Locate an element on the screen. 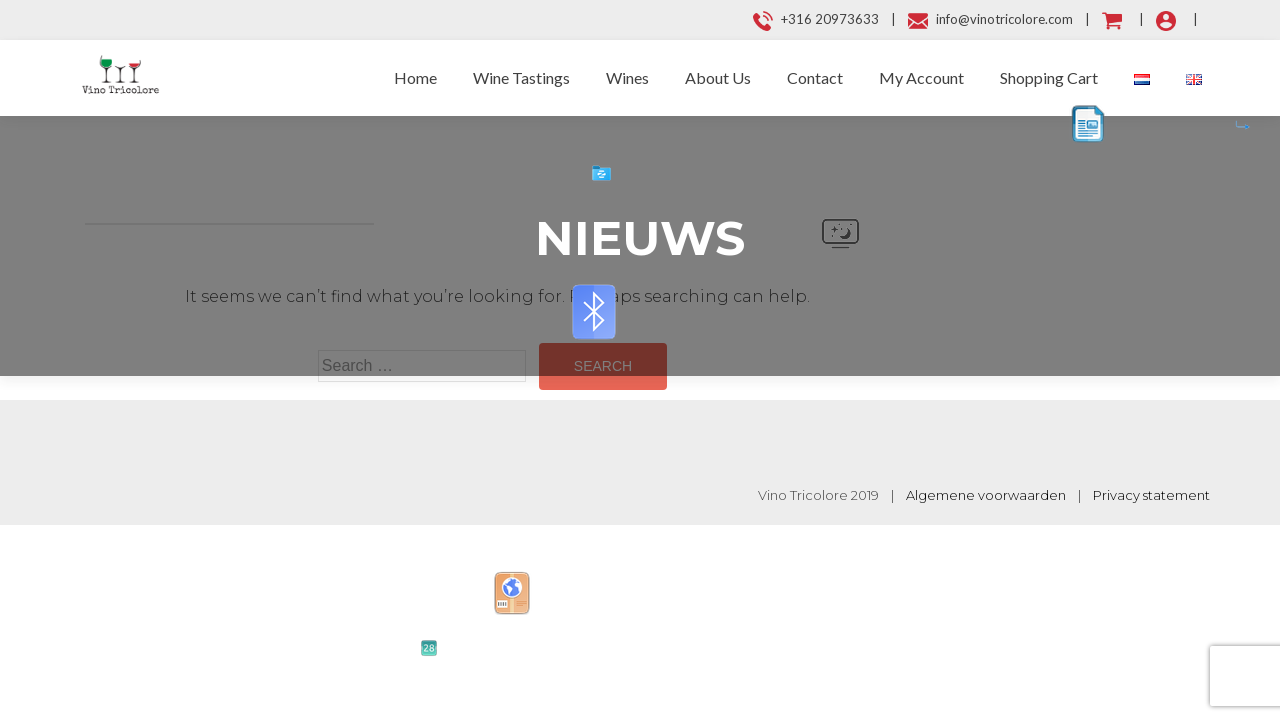  access screensaver settings is located at coordinates (840, 232).